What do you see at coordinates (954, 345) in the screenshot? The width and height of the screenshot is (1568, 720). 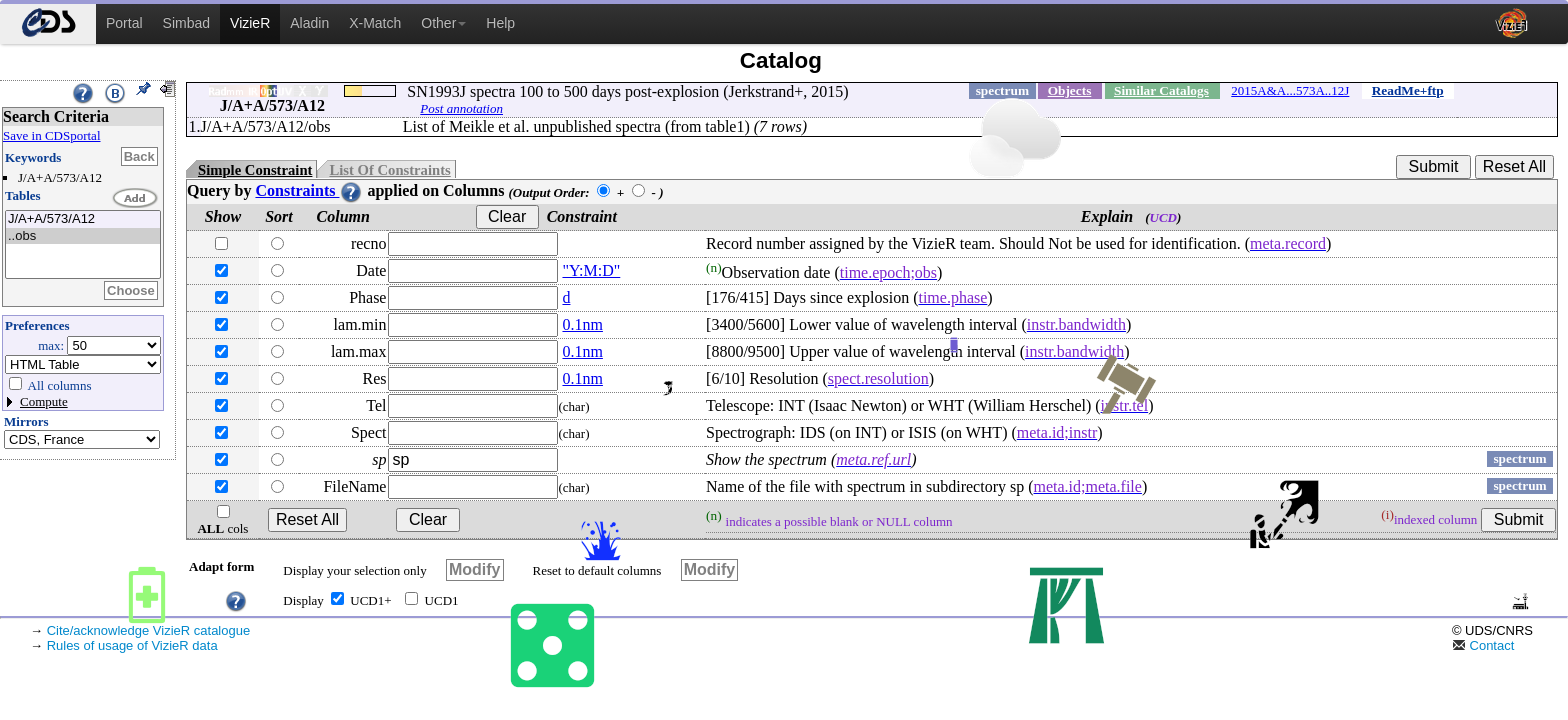 I see `select a beverage or drink item` at bounding box center [954, 345].